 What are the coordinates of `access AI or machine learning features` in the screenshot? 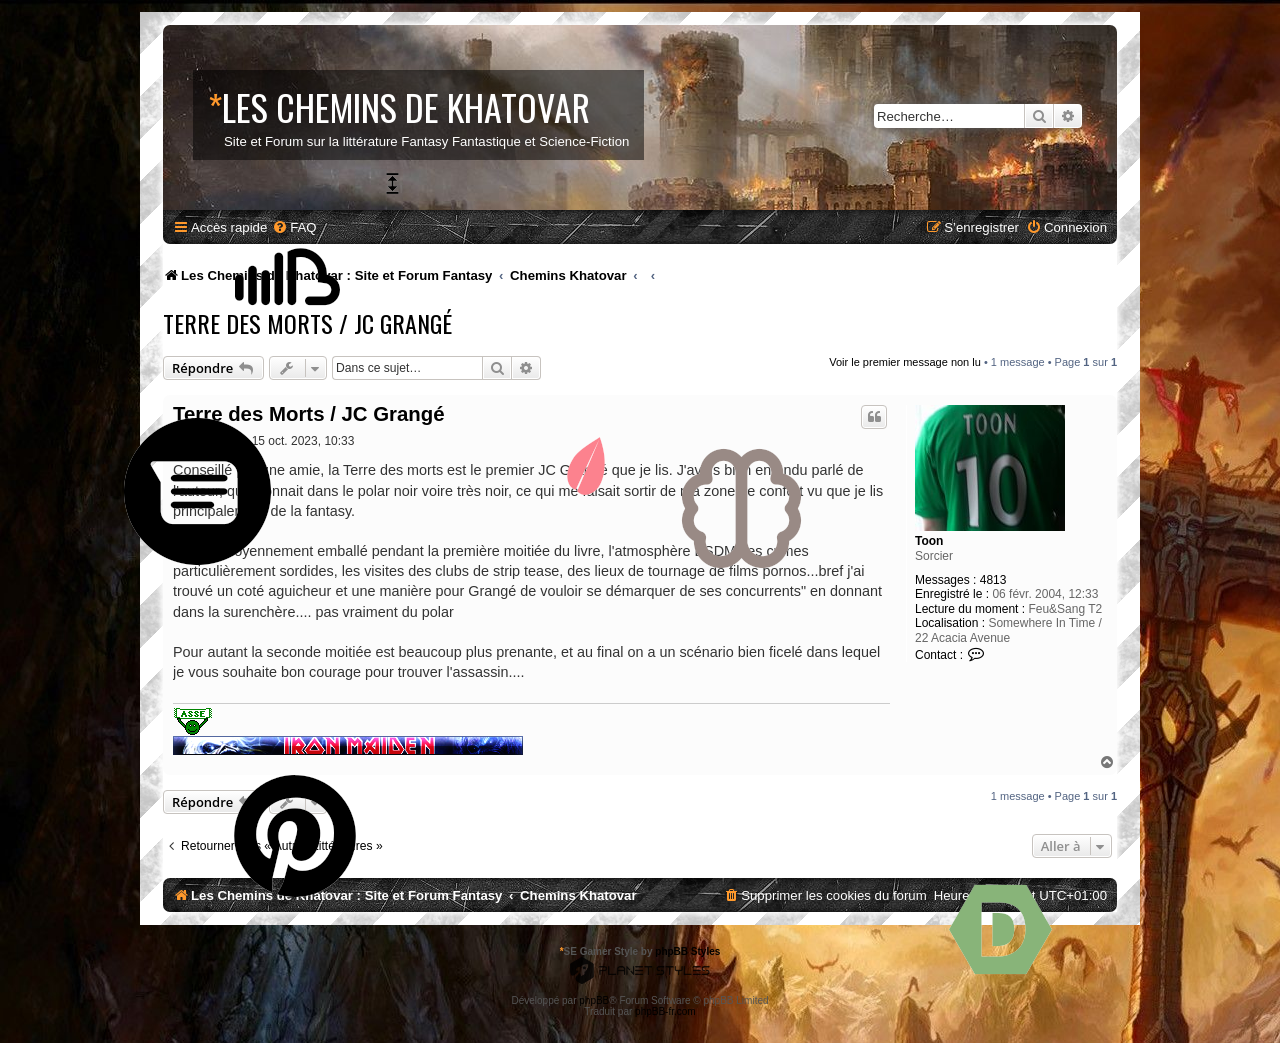 It's located at (741, 508).